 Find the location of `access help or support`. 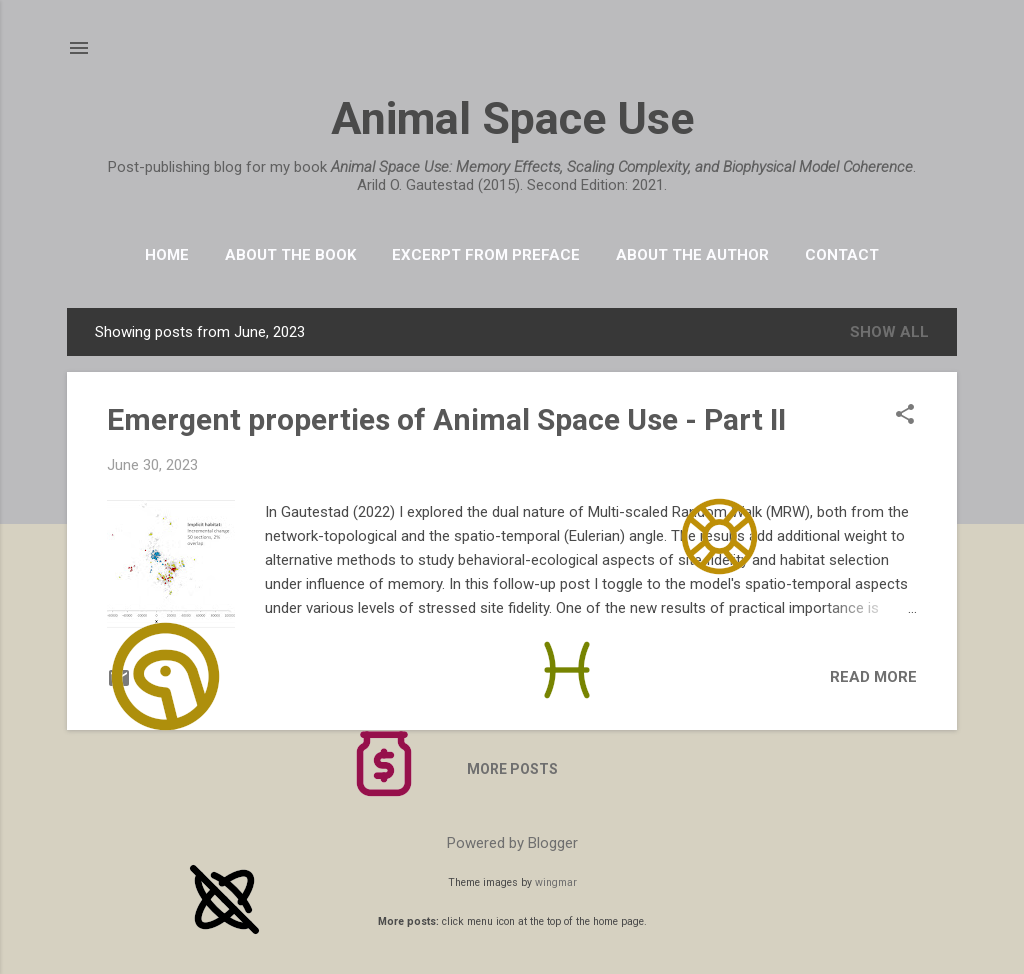

access help or support is located at coordinates (719, 536).